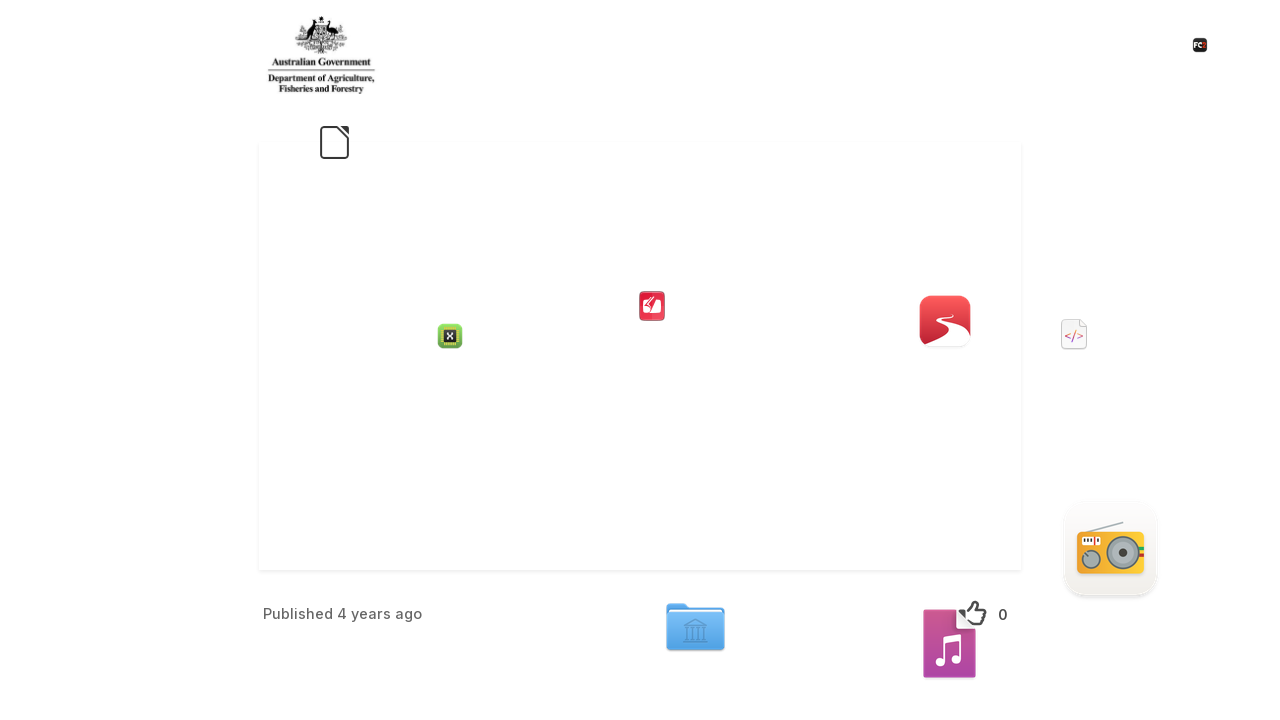  I want to click on an EPS vector image file, so click(652, 306).